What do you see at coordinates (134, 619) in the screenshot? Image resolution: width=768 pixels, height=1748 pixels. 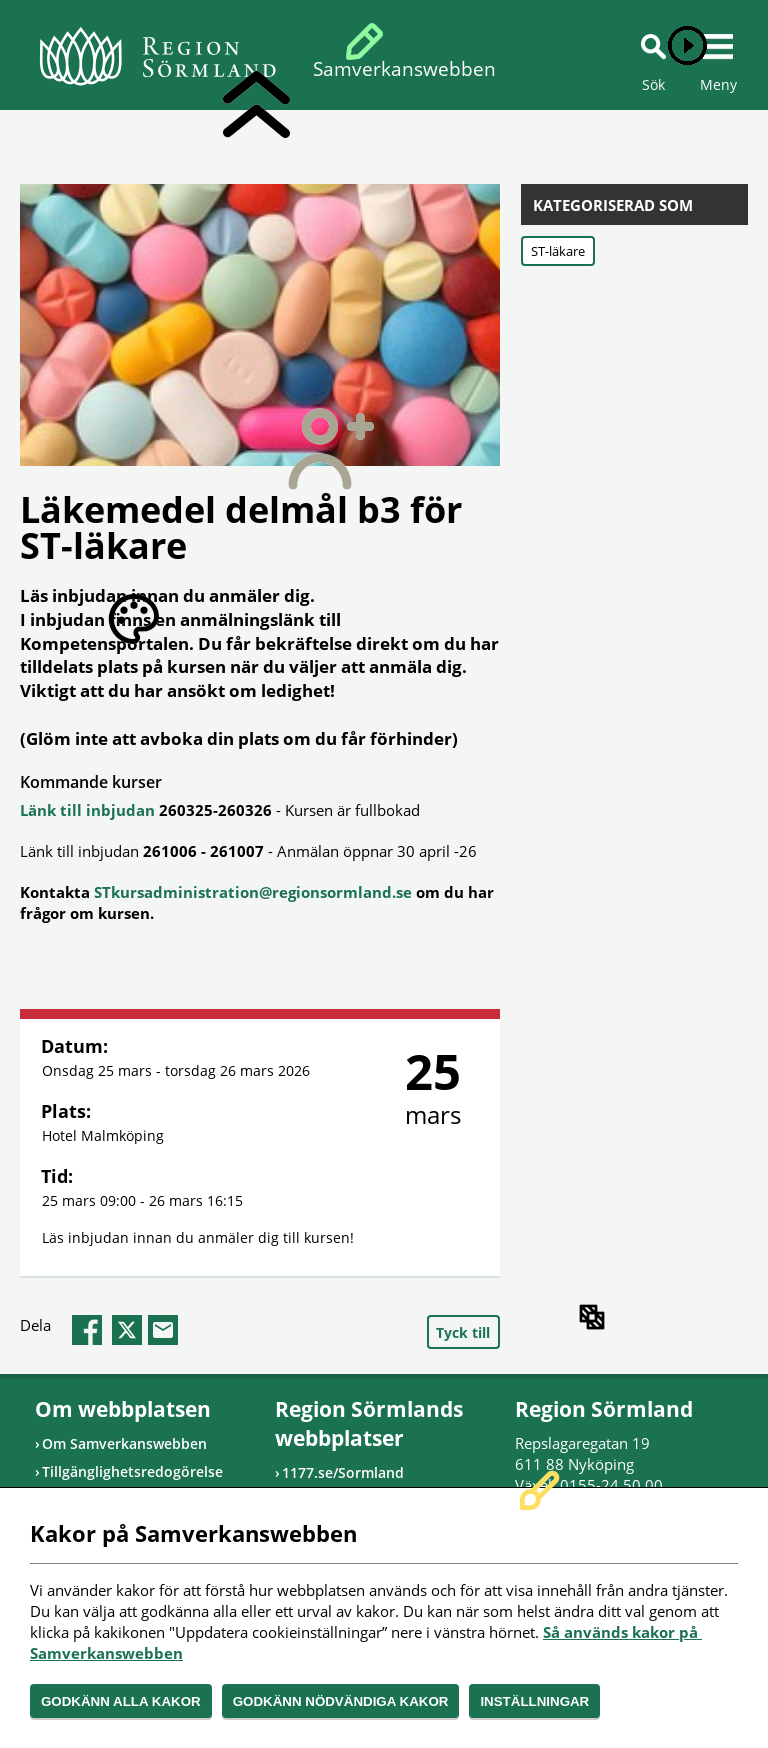 I see `customize theme or color settings` at bounding box center [134, 619].